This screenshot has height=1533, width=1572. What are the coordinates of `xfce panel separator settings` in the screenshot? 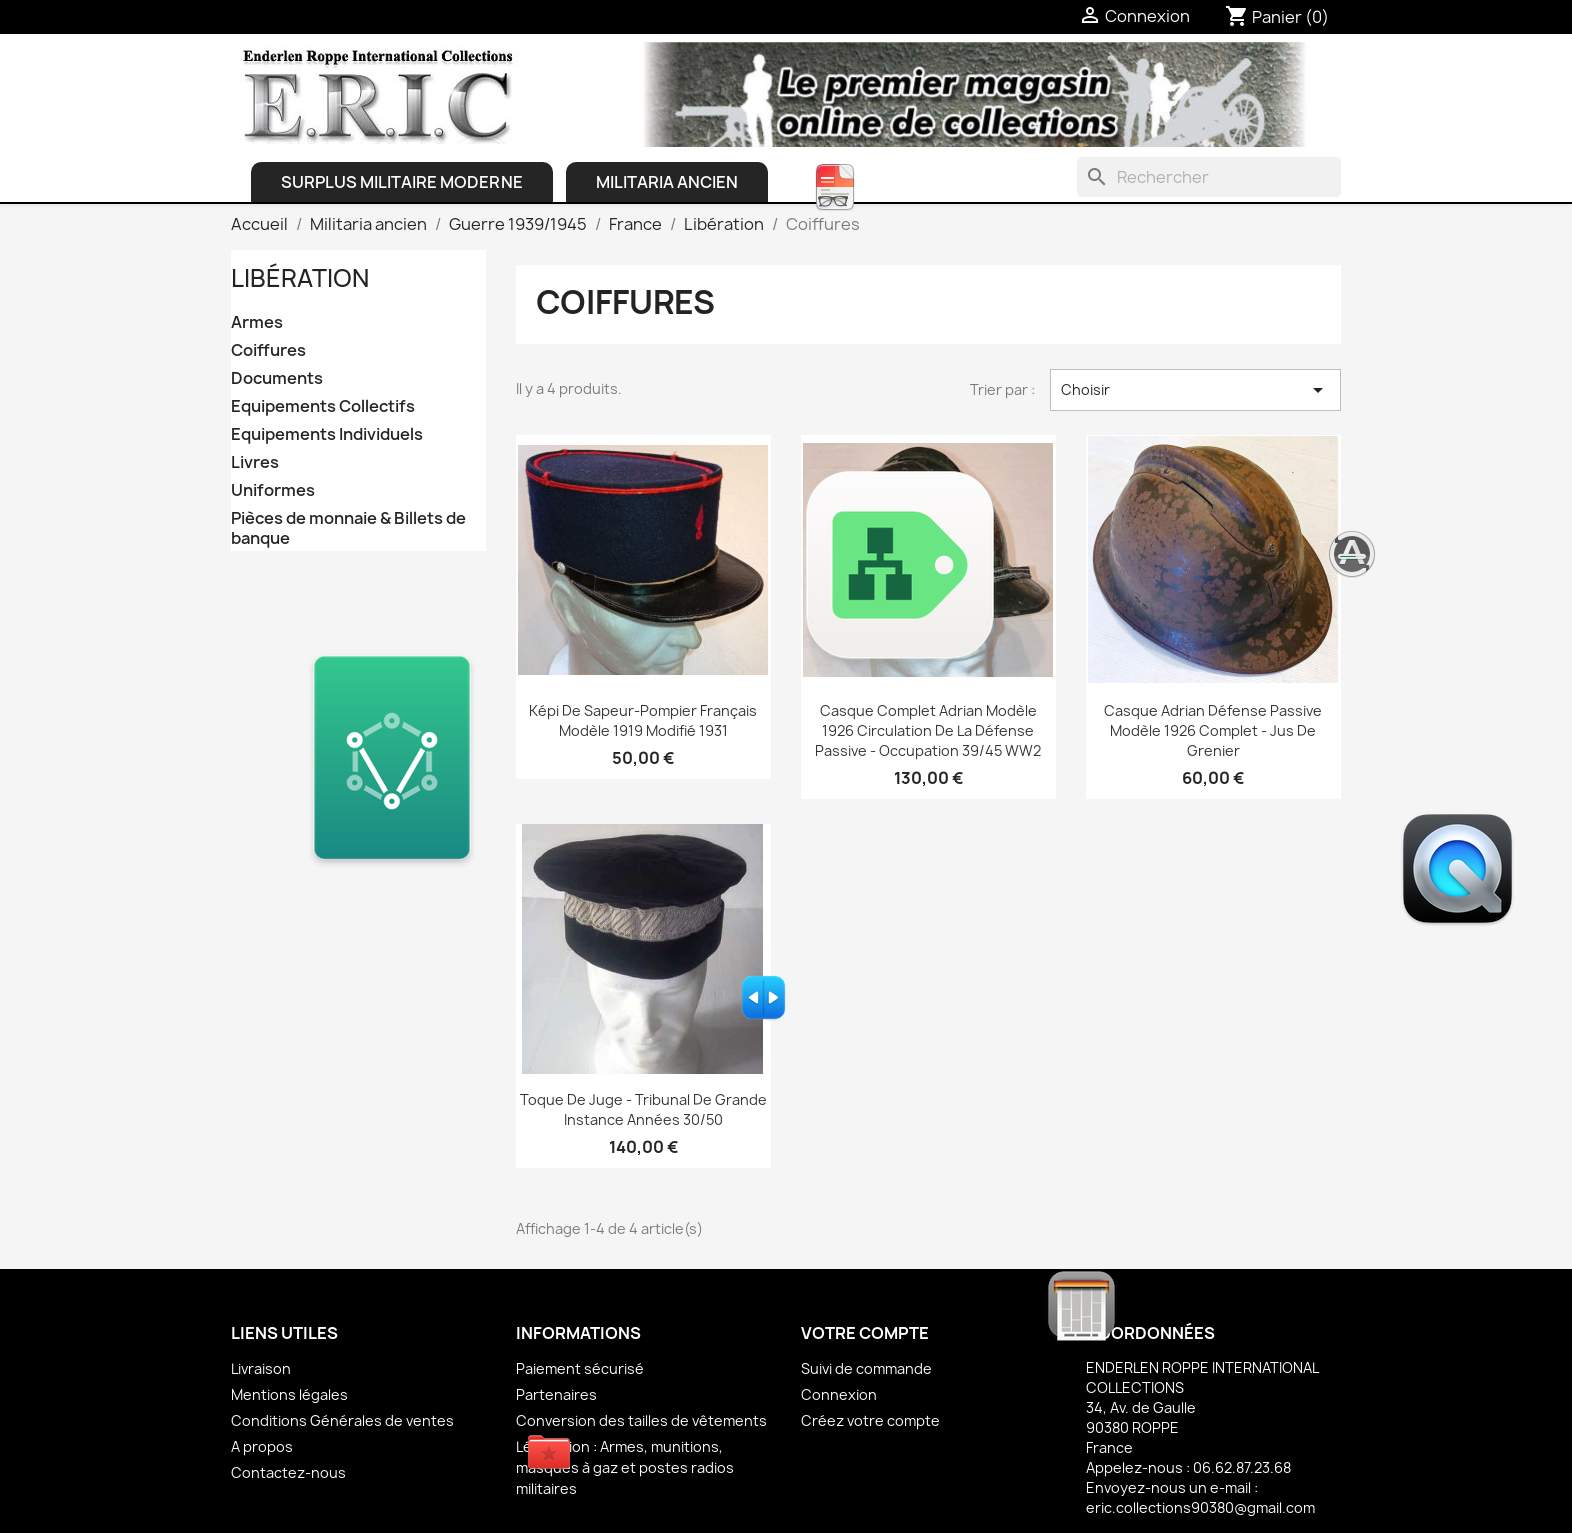 It's located at (763, 997).